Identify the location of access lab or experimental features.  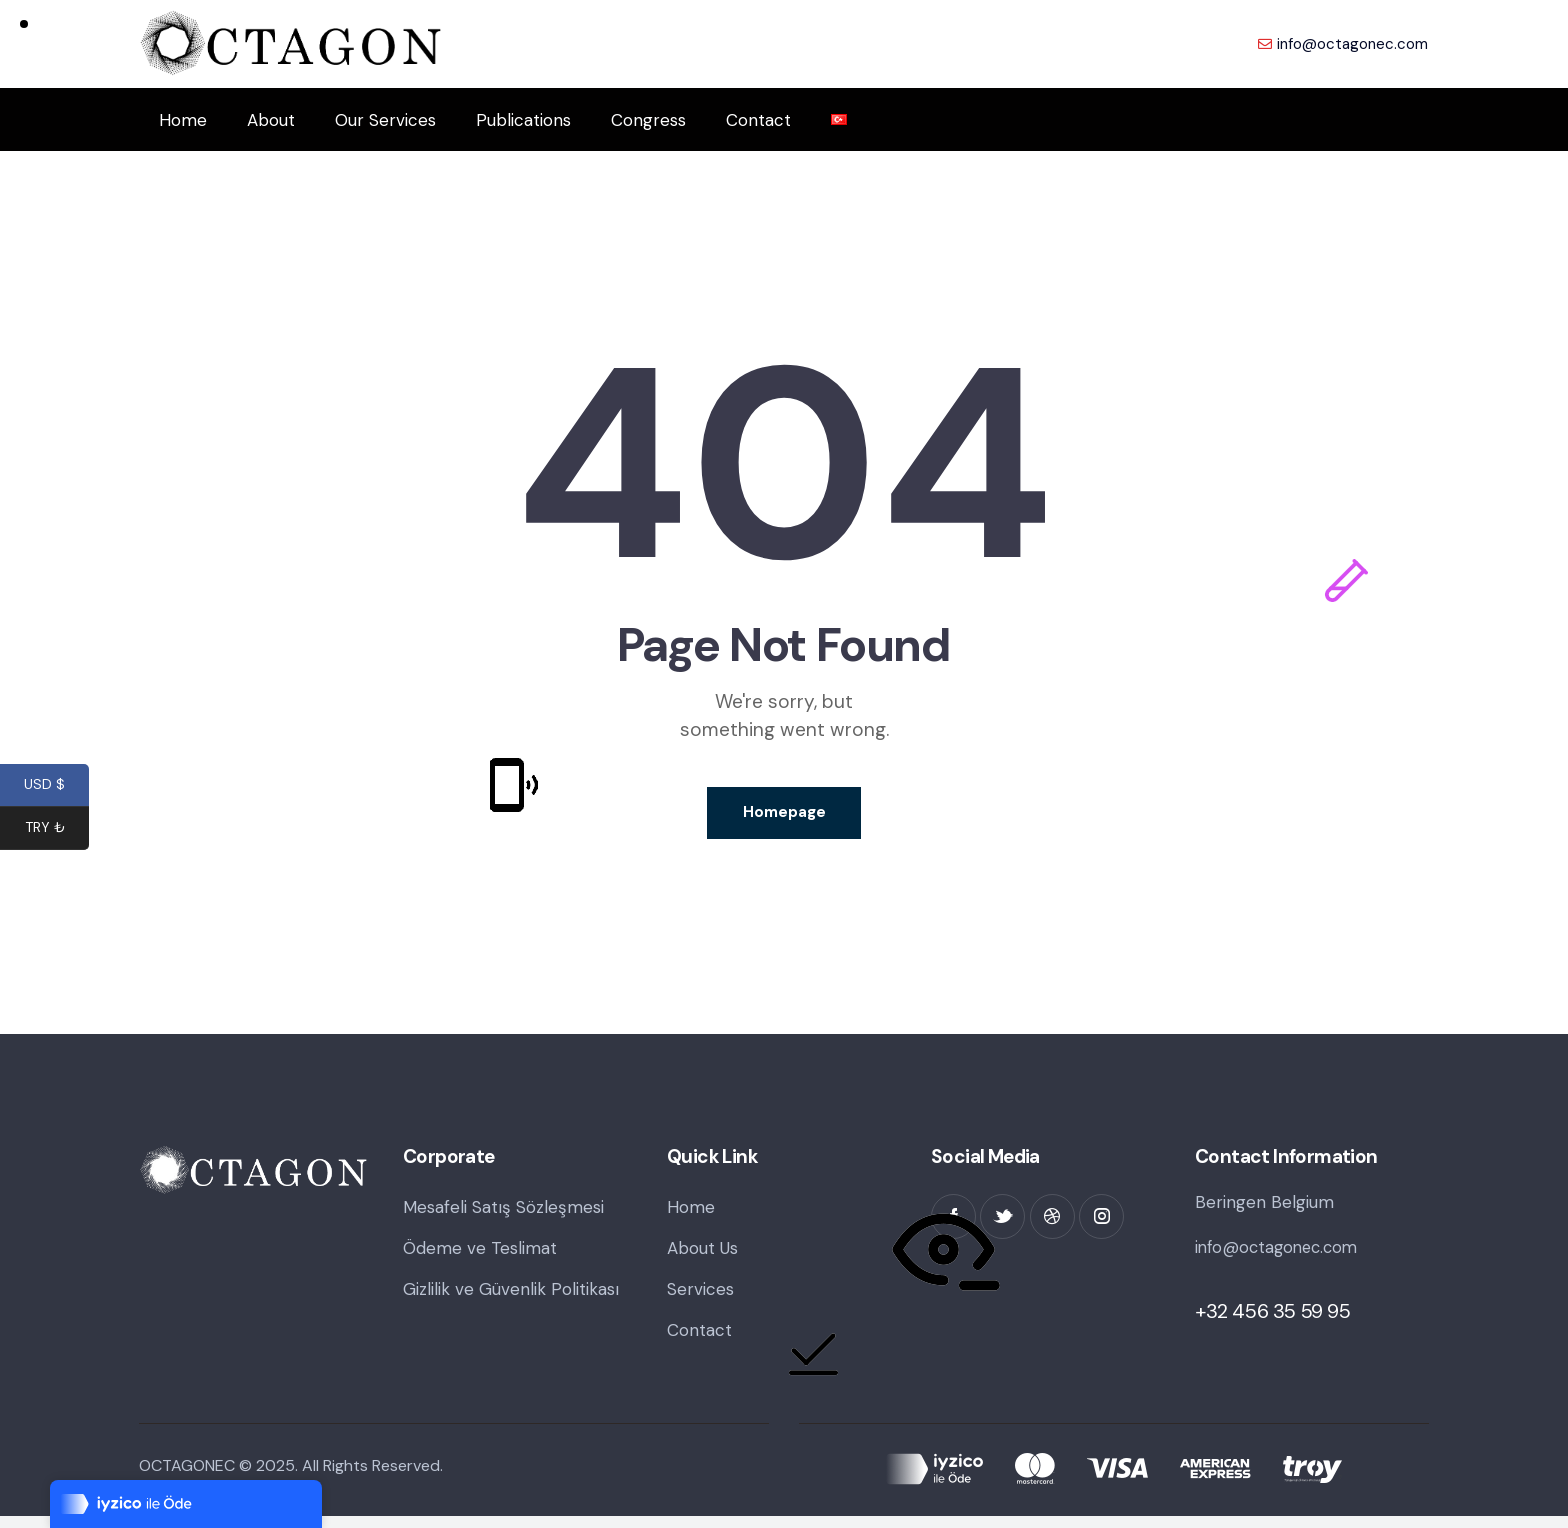
(1346, 580).